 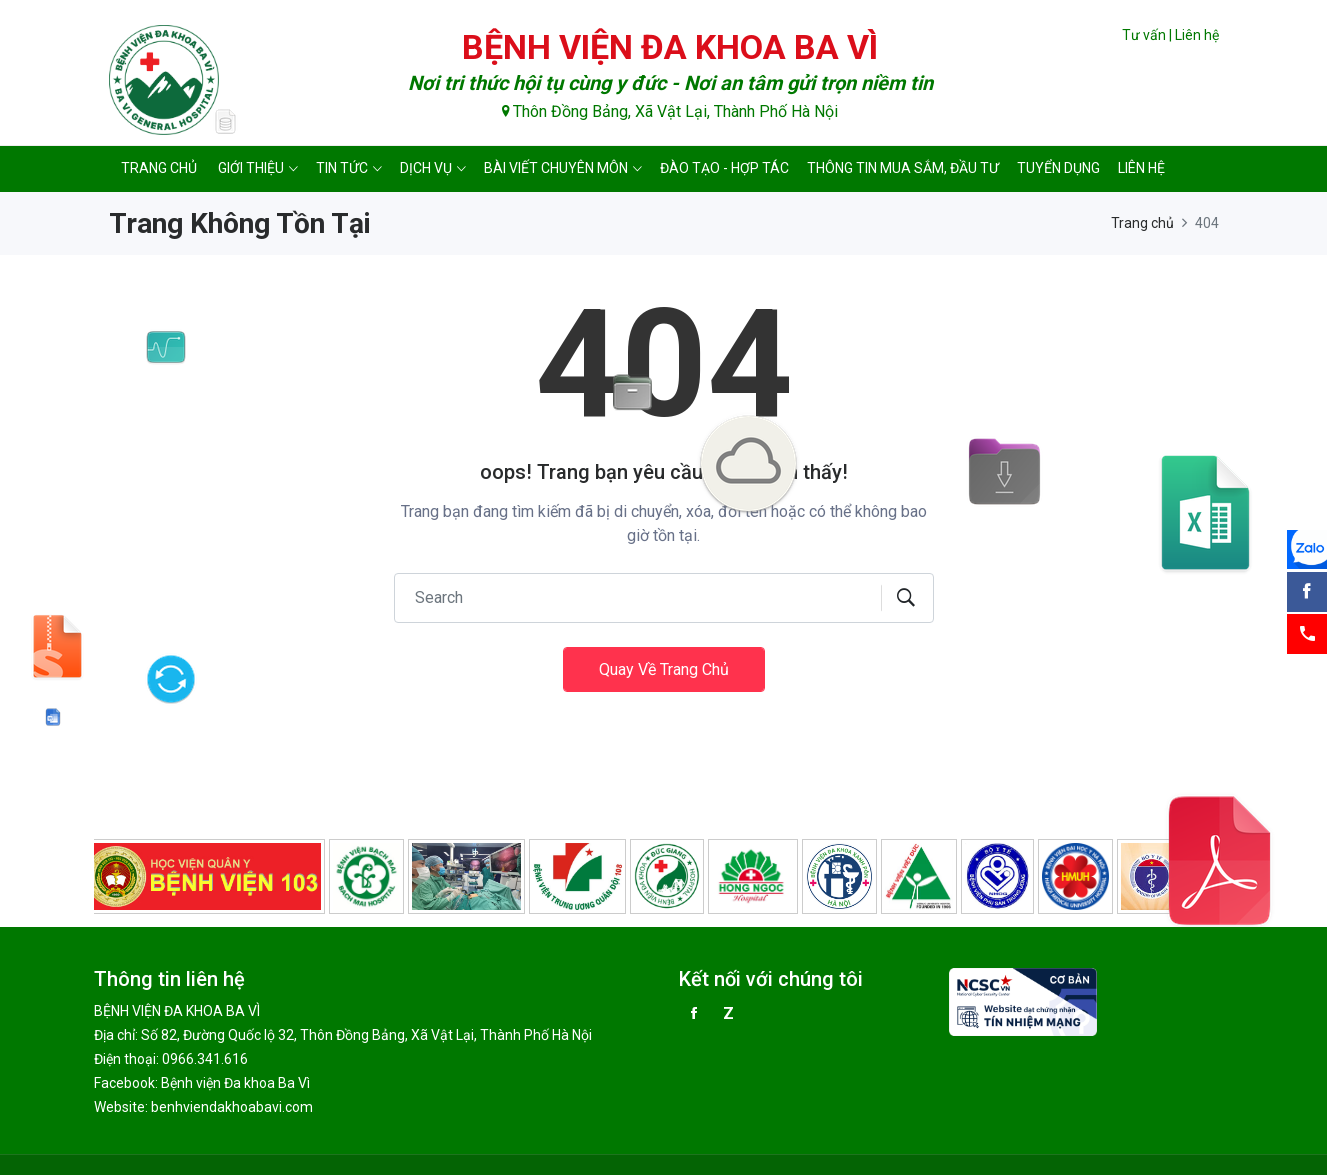 What do you see at coordinates (57, 647) in the screenshot?
I see `sogou input method skin file` at bounding box center [57, 647].